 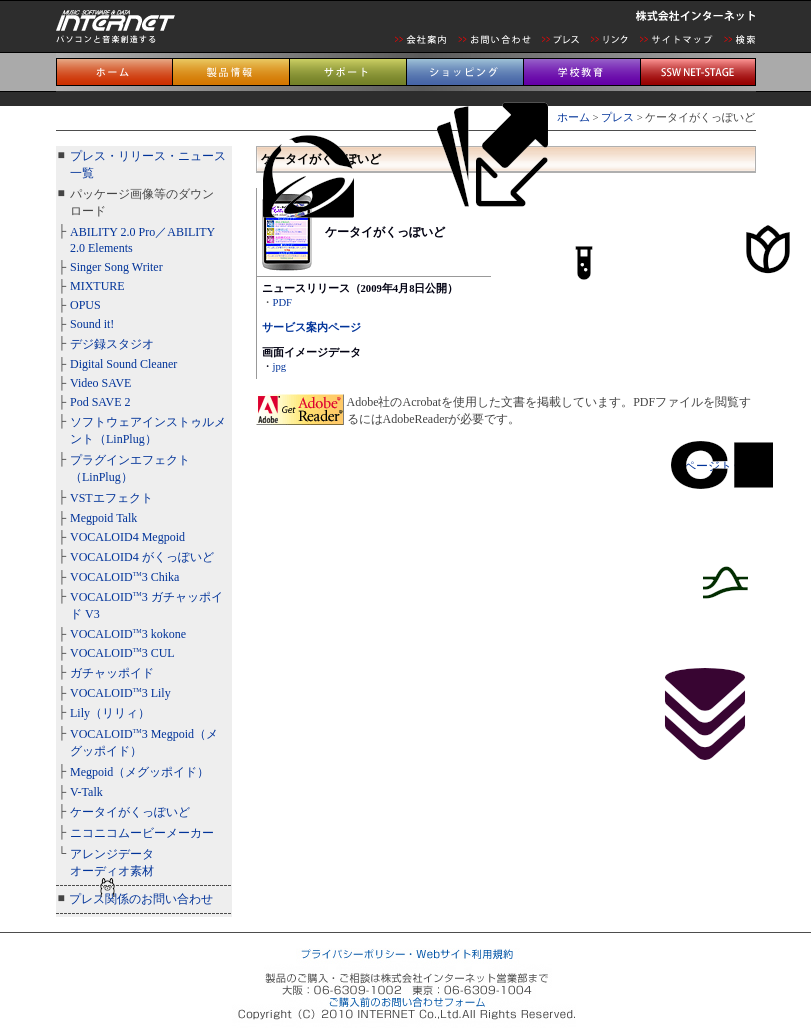 What do you see at coordinates (705, 714) in the screenshot?
I see `VictoriaMetrics logo` at bounding box center [705, 714].